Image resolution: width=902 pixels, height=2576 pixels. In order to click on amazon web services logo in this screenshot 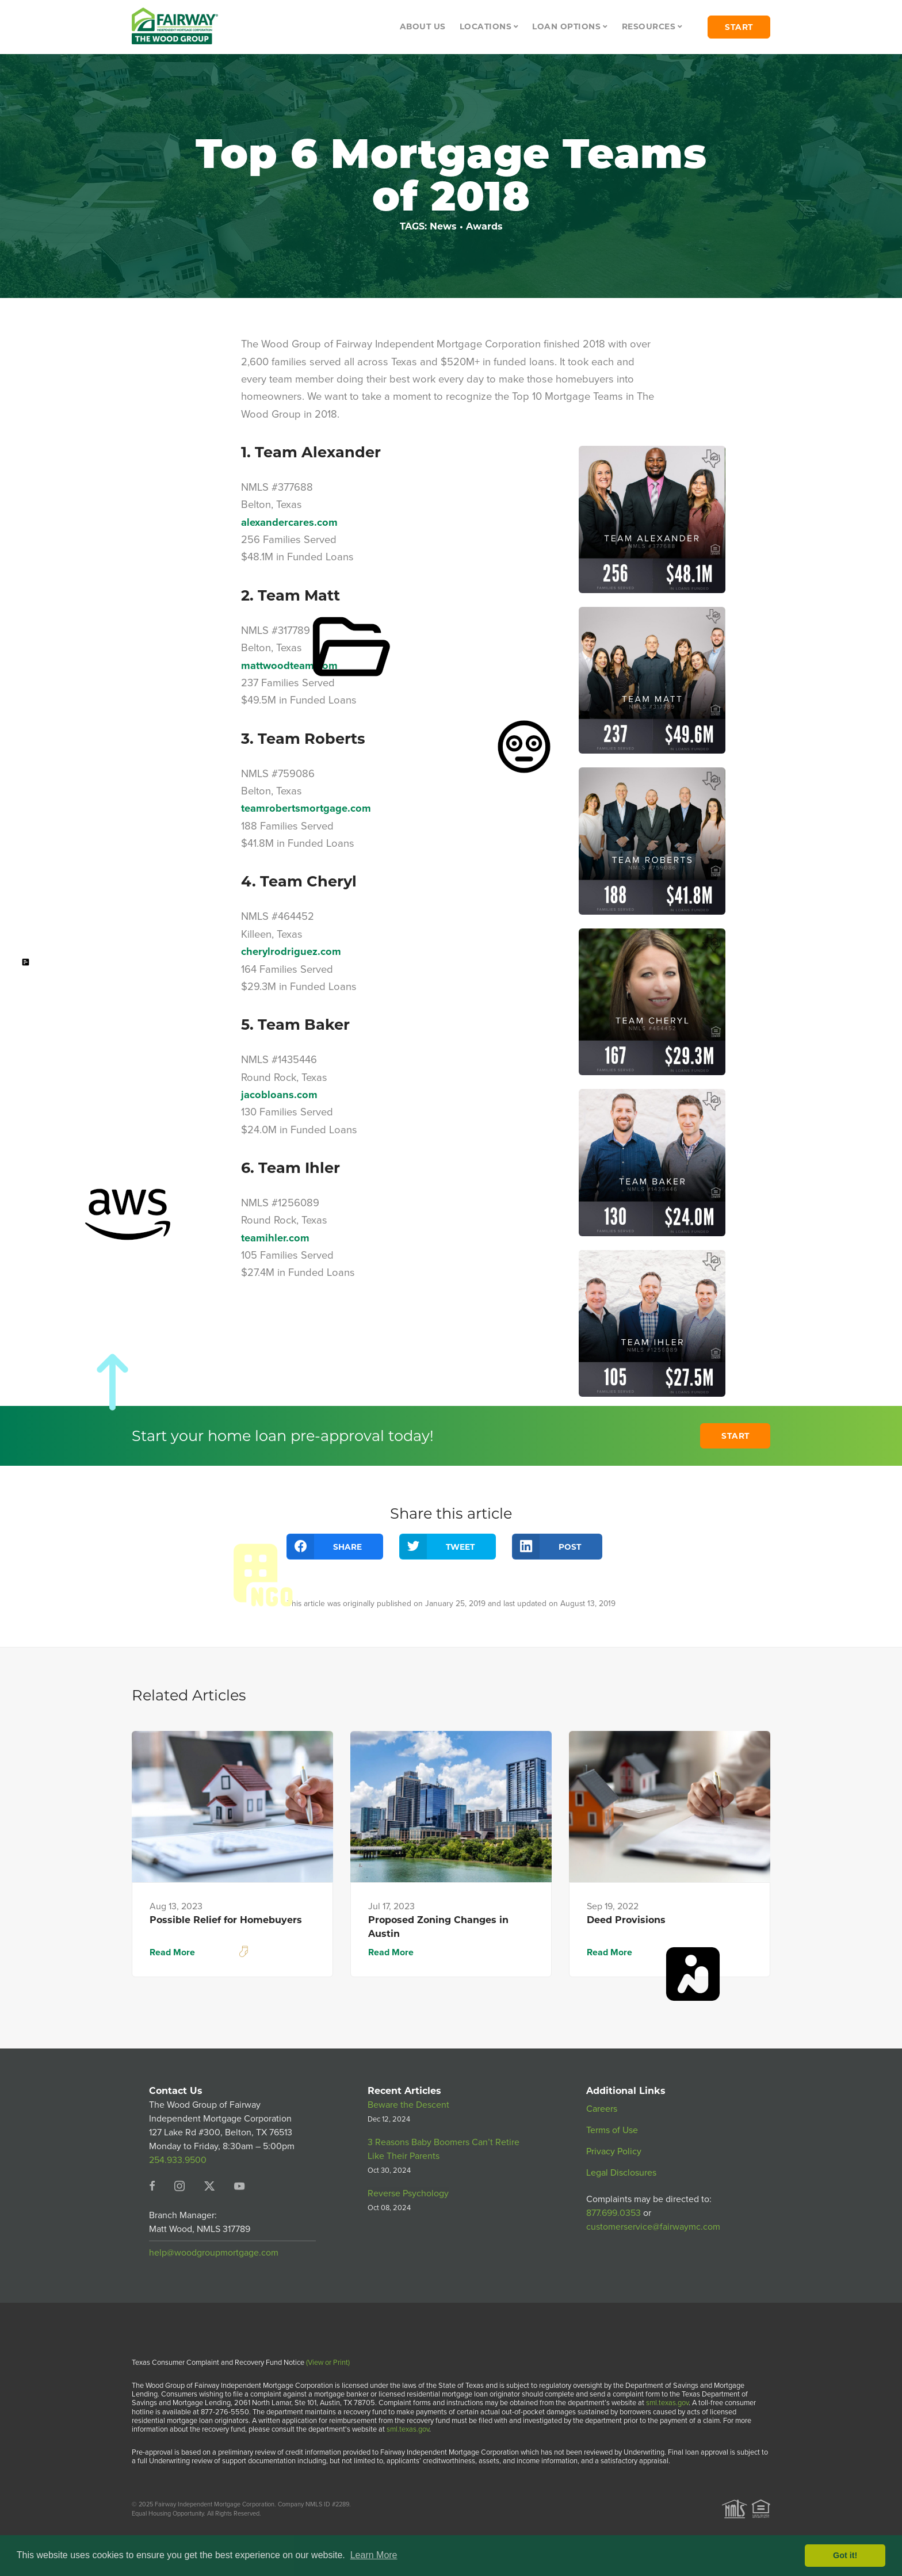, I will do `click(128, 1214)`.